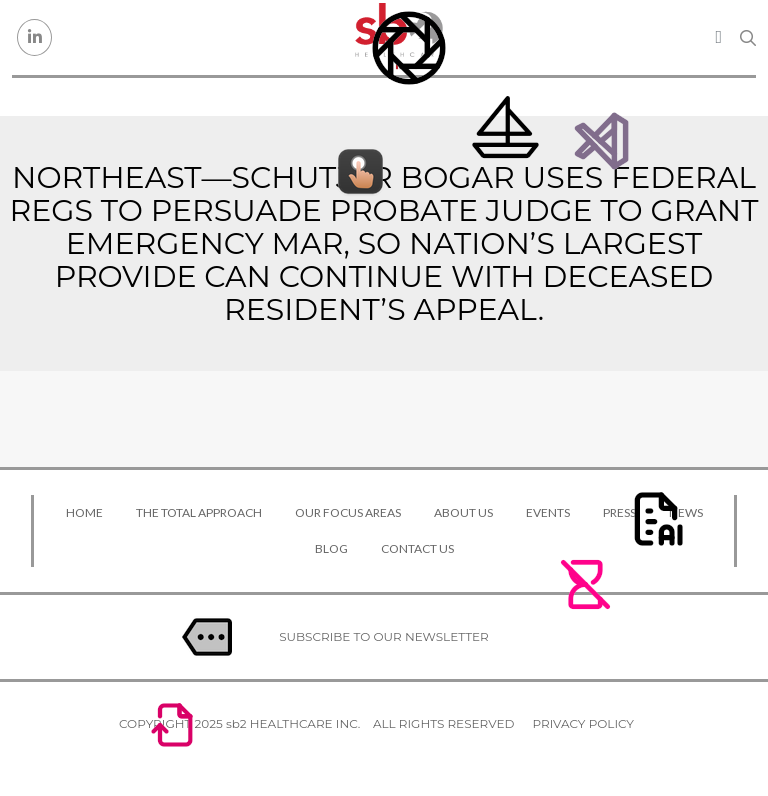 The height and width of the screenshot is (796, 768). What do you see at coordinates (656, 519) in the screenshot?
I see `open AI-generated document` at bounding box center [656, 519].